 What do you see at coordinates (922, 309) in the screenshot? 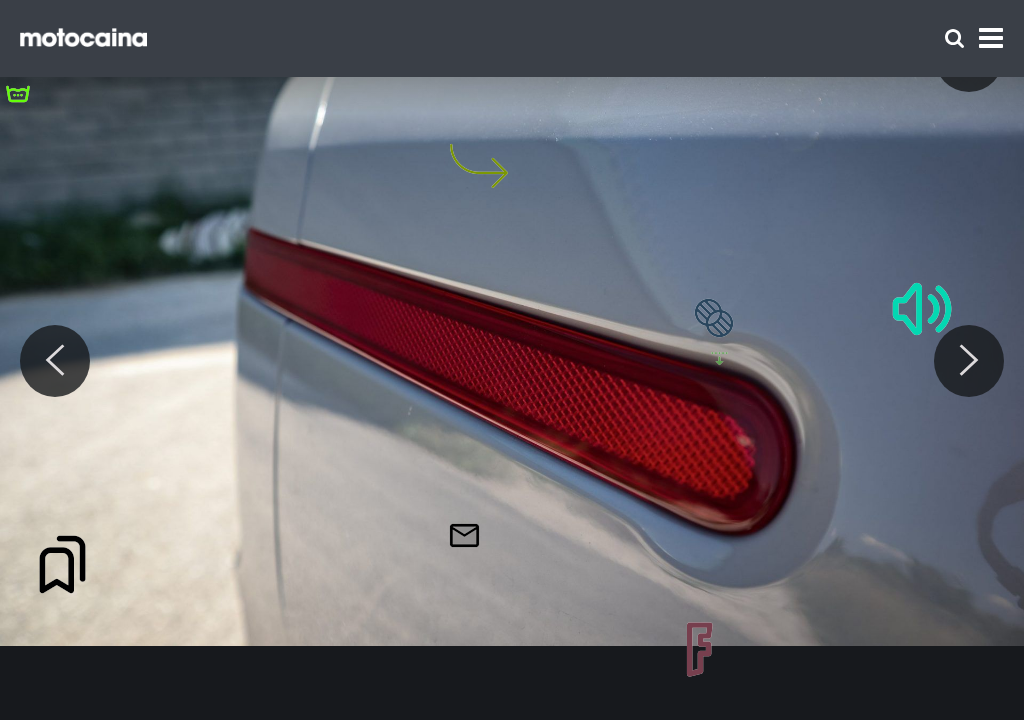
I see `adjust audio volume settings` at bounding box center [922, 309].